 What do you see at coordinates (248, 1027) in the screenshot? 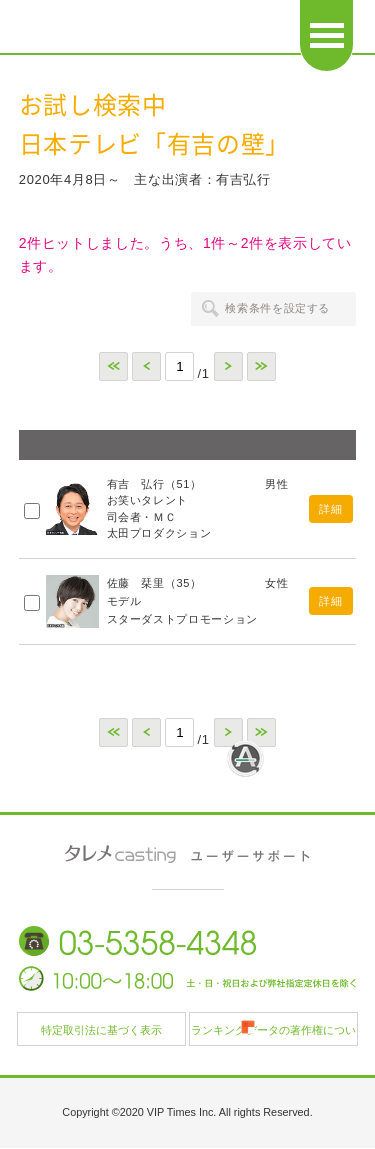
I see `switch to the bottom-right workspace` at bounding box center [248, 1027].